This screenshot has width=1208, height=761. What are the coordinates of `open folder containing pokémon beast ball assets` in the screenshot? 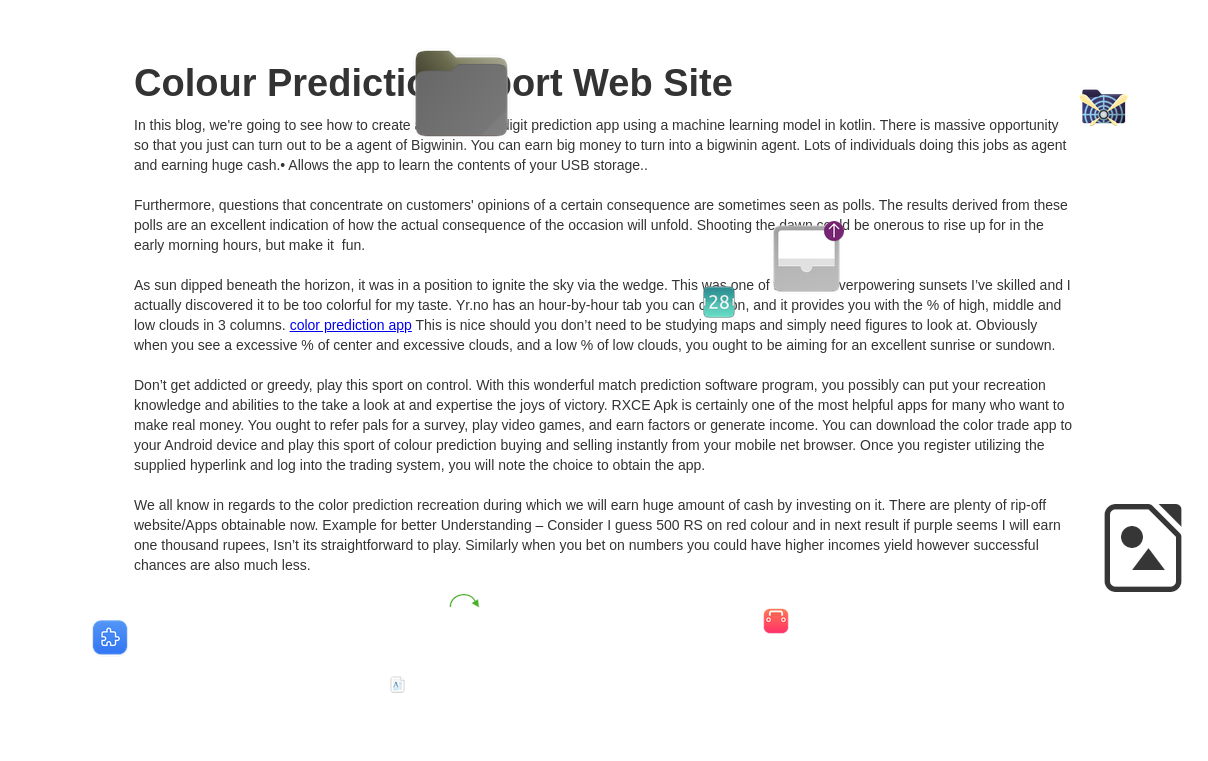 It's located at (1103, 107).